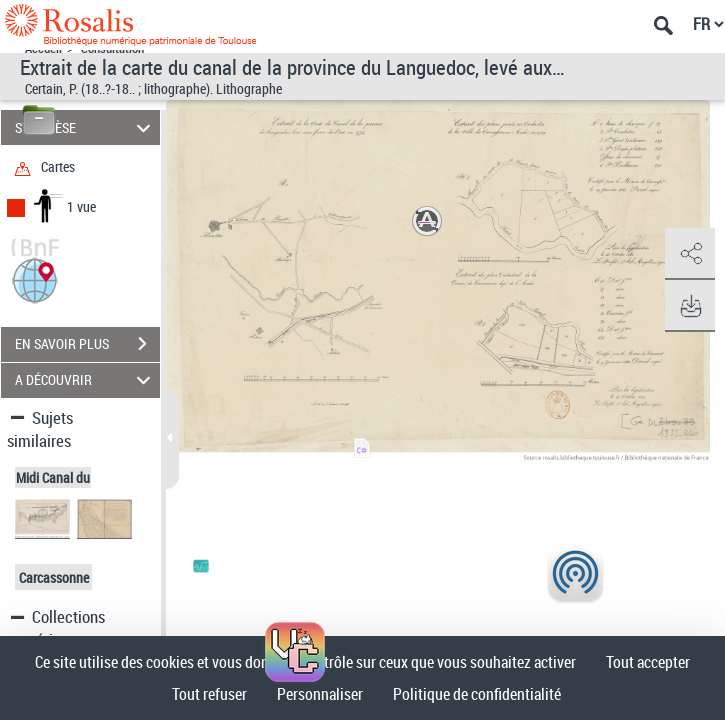  Describe the element at coordinates (362, 448) in the screenshot. I see `a C# source code file` at that location.